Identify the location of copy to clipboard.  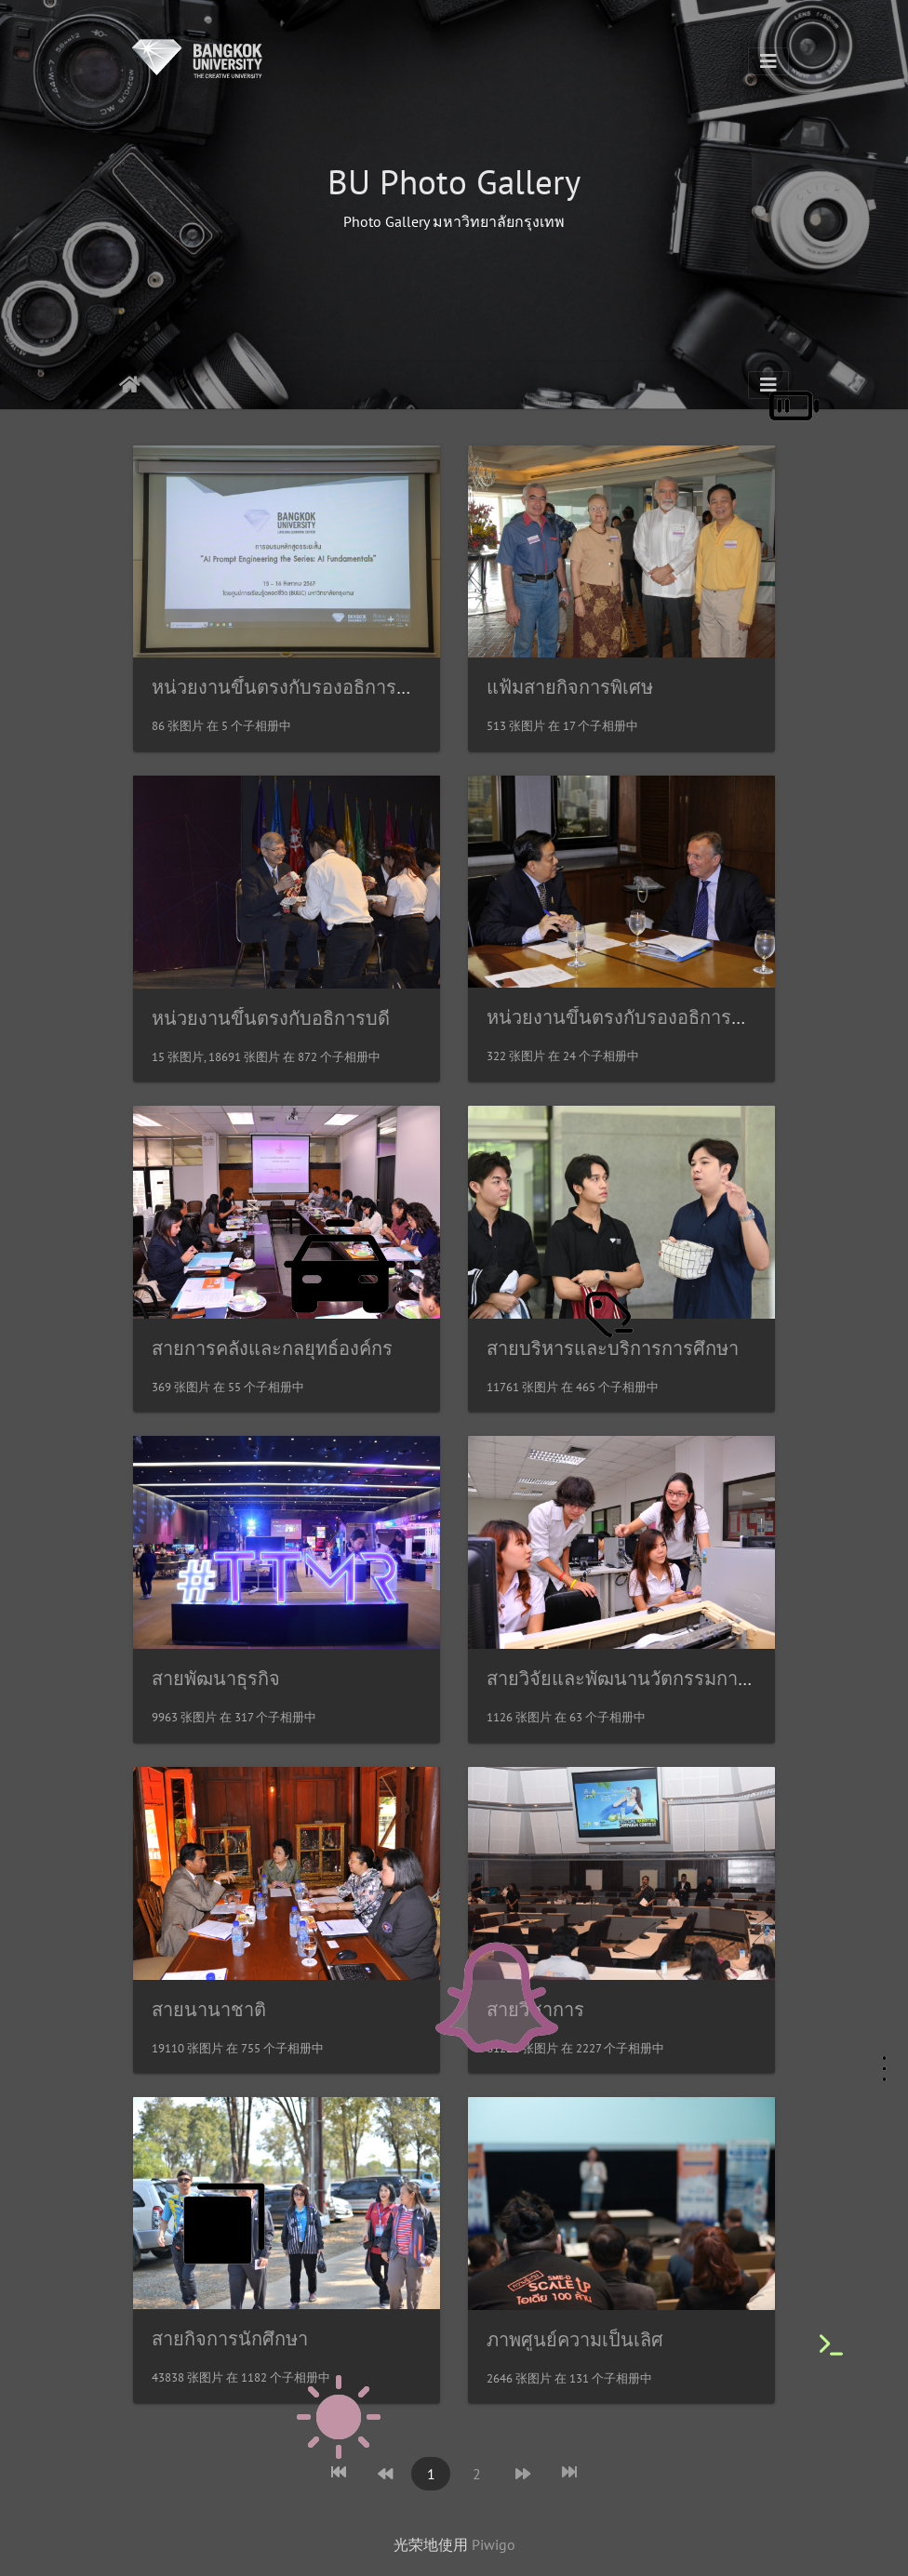
(224, 2224).